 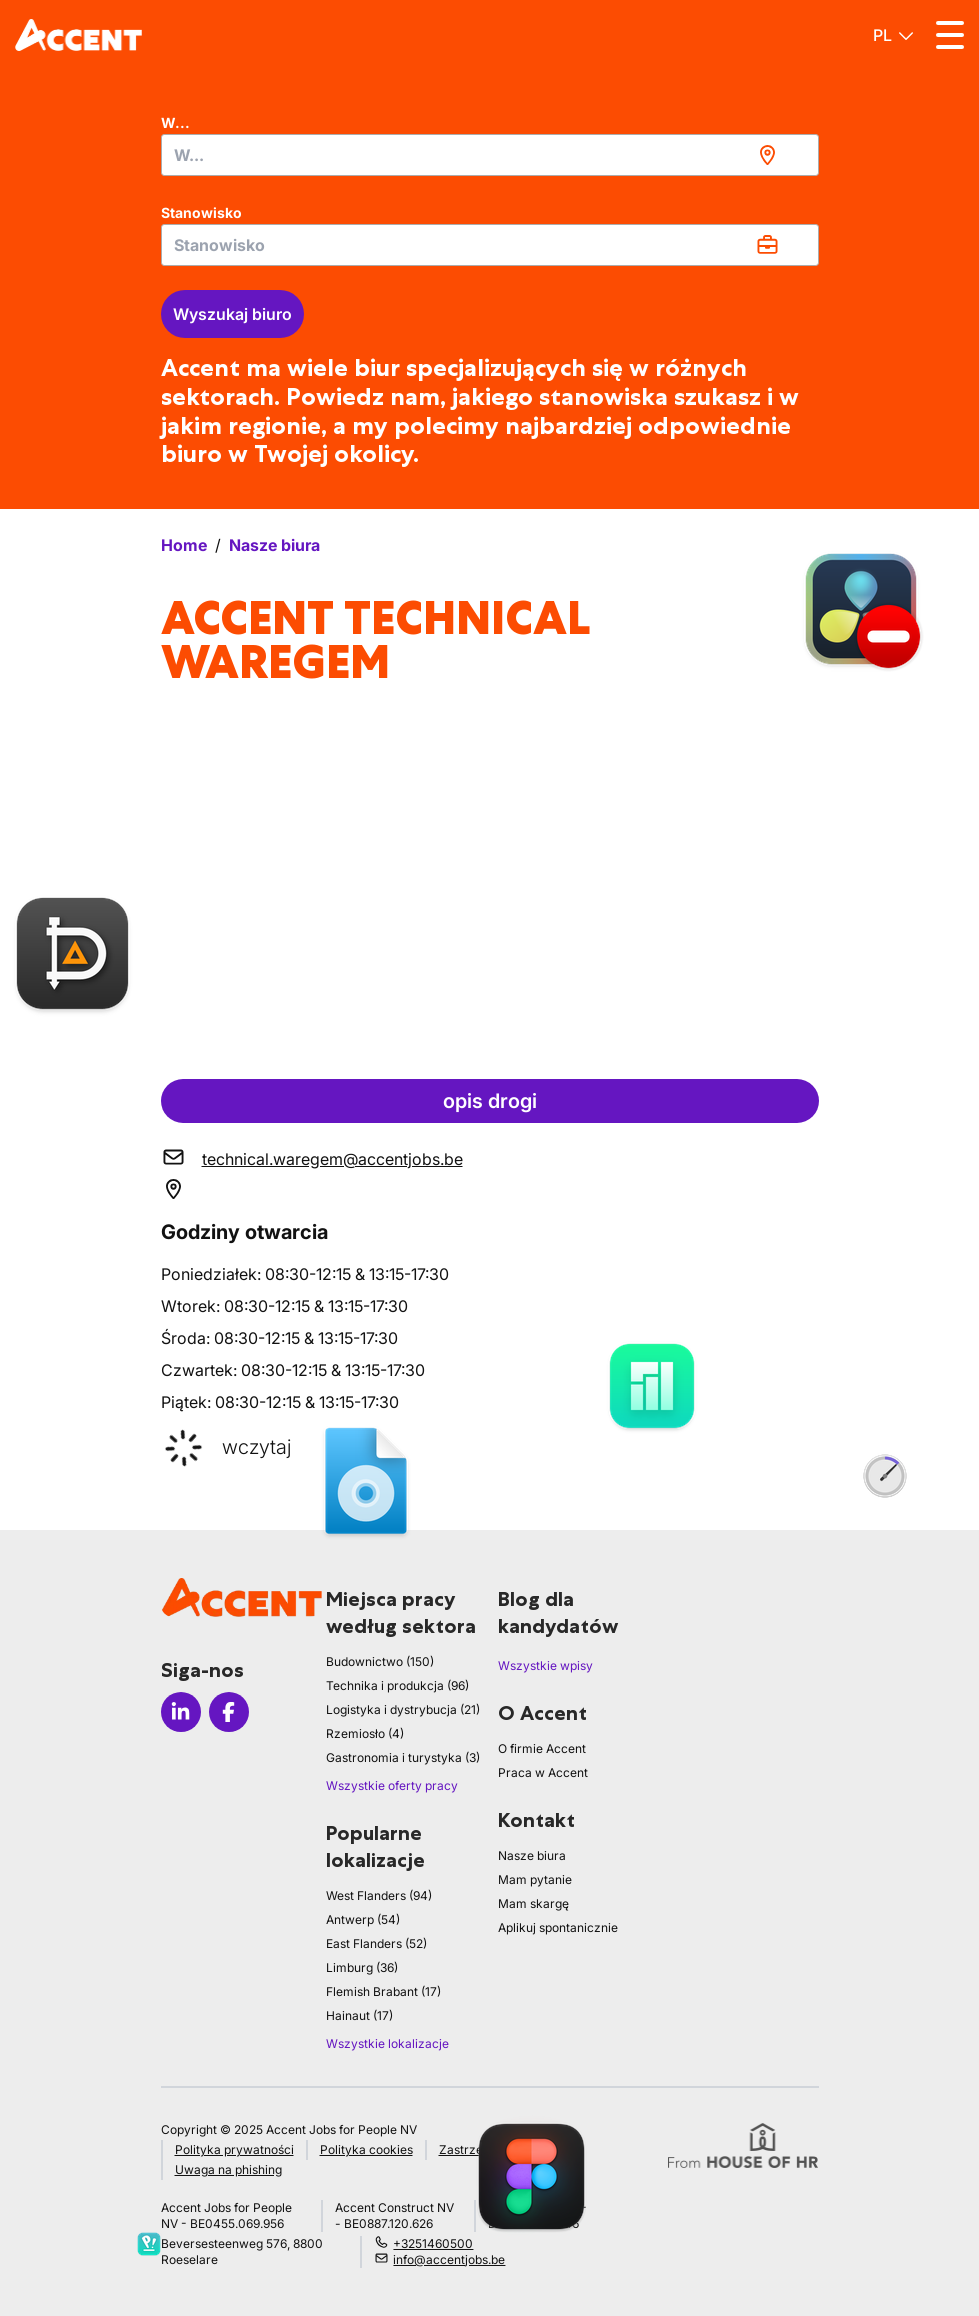 What do you see at coordinates (72, 953) in the screenshot?
I see `open dia diagramming application` at bounding box center [72, 953].